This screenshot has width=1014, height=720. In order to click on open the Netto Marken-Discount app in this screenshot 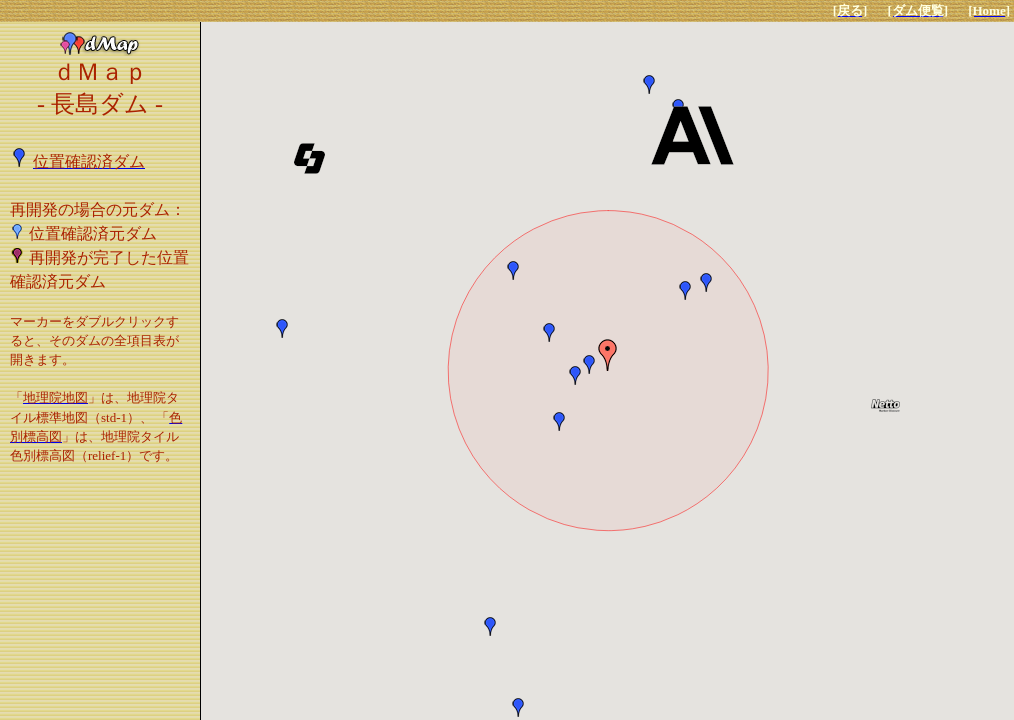, I will do `click(885, 405)`.